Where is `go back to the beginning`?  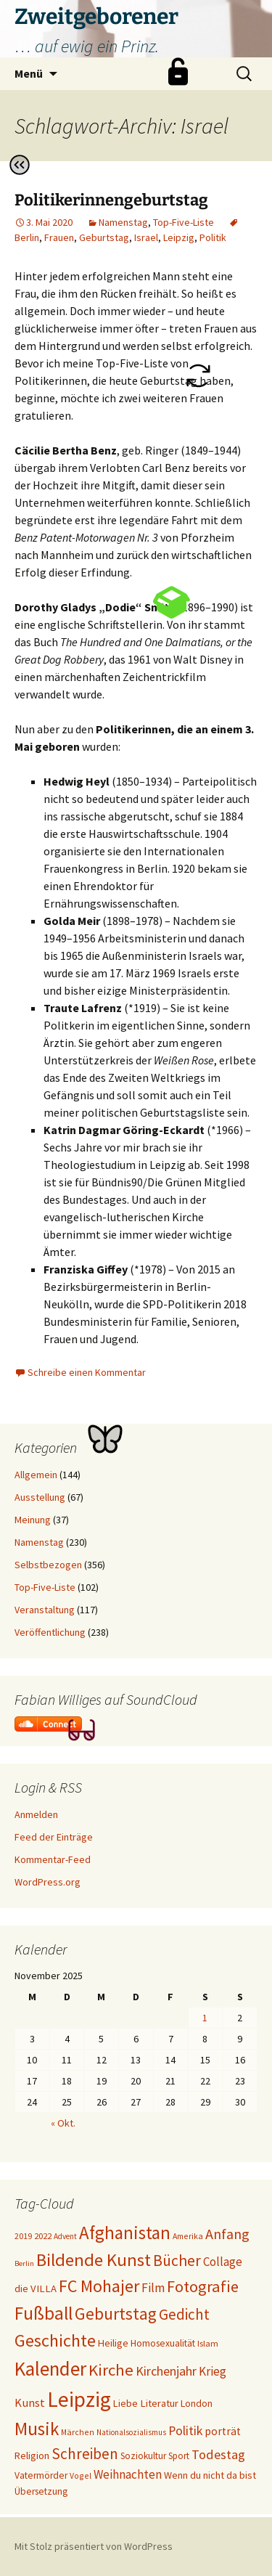 go back to the beginning is located at coordinates (20, 165).